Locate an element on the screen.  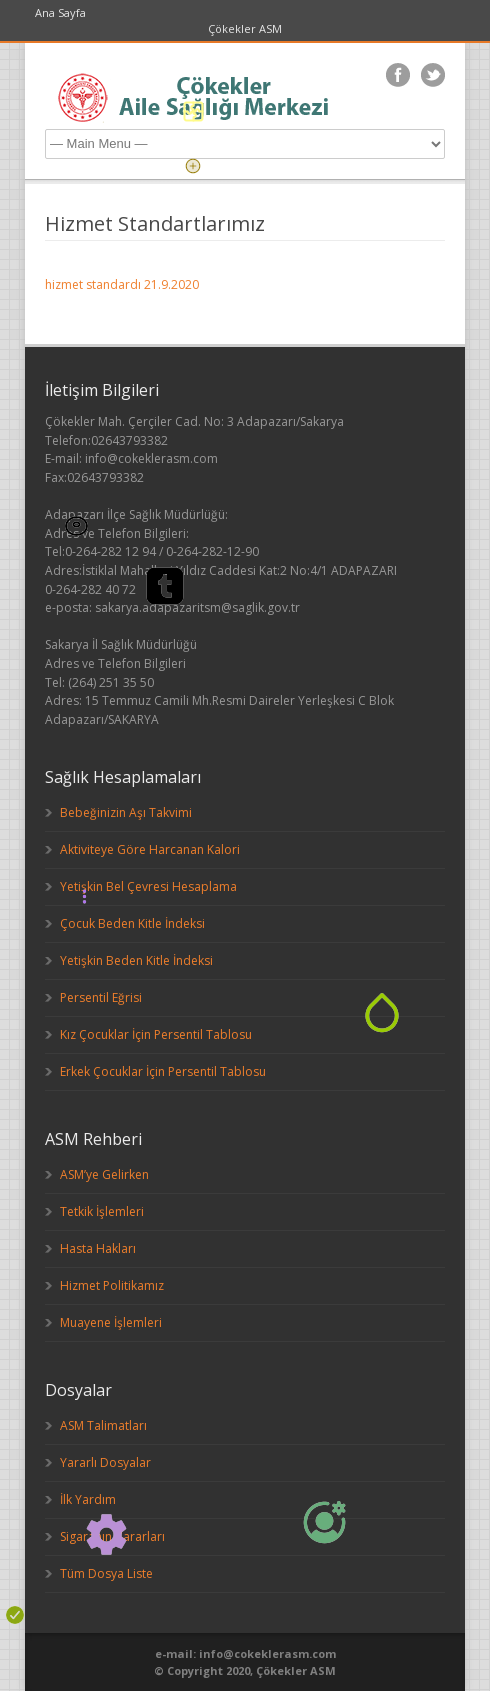
open the tumblr app is located at coordinates (165, 586).